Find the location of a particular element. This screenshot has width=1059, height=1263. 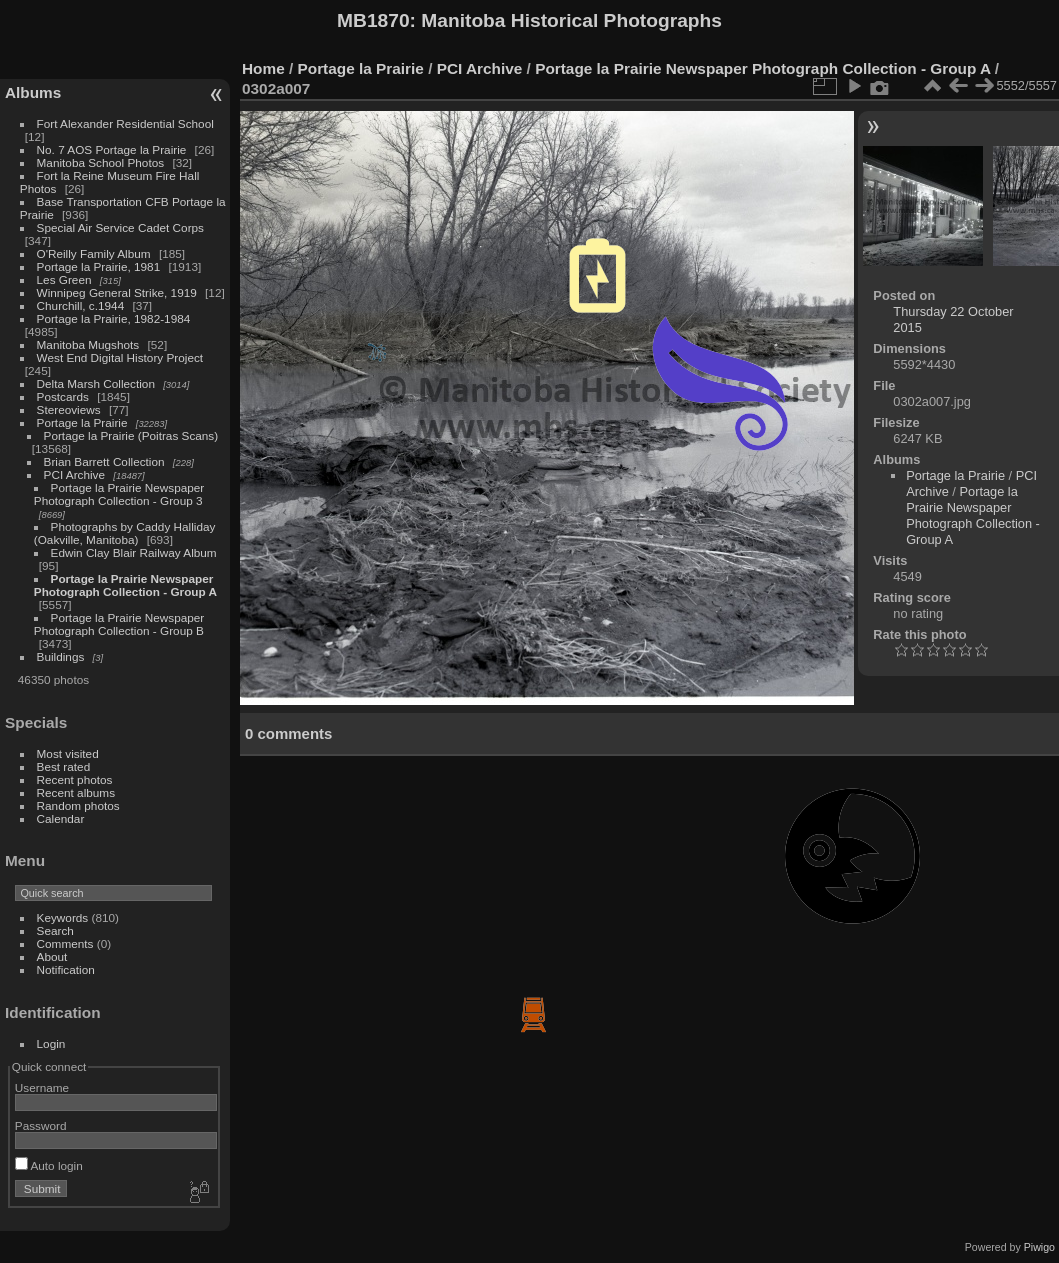

toggle dark mode or night theme is located at coordinates (852, 855).